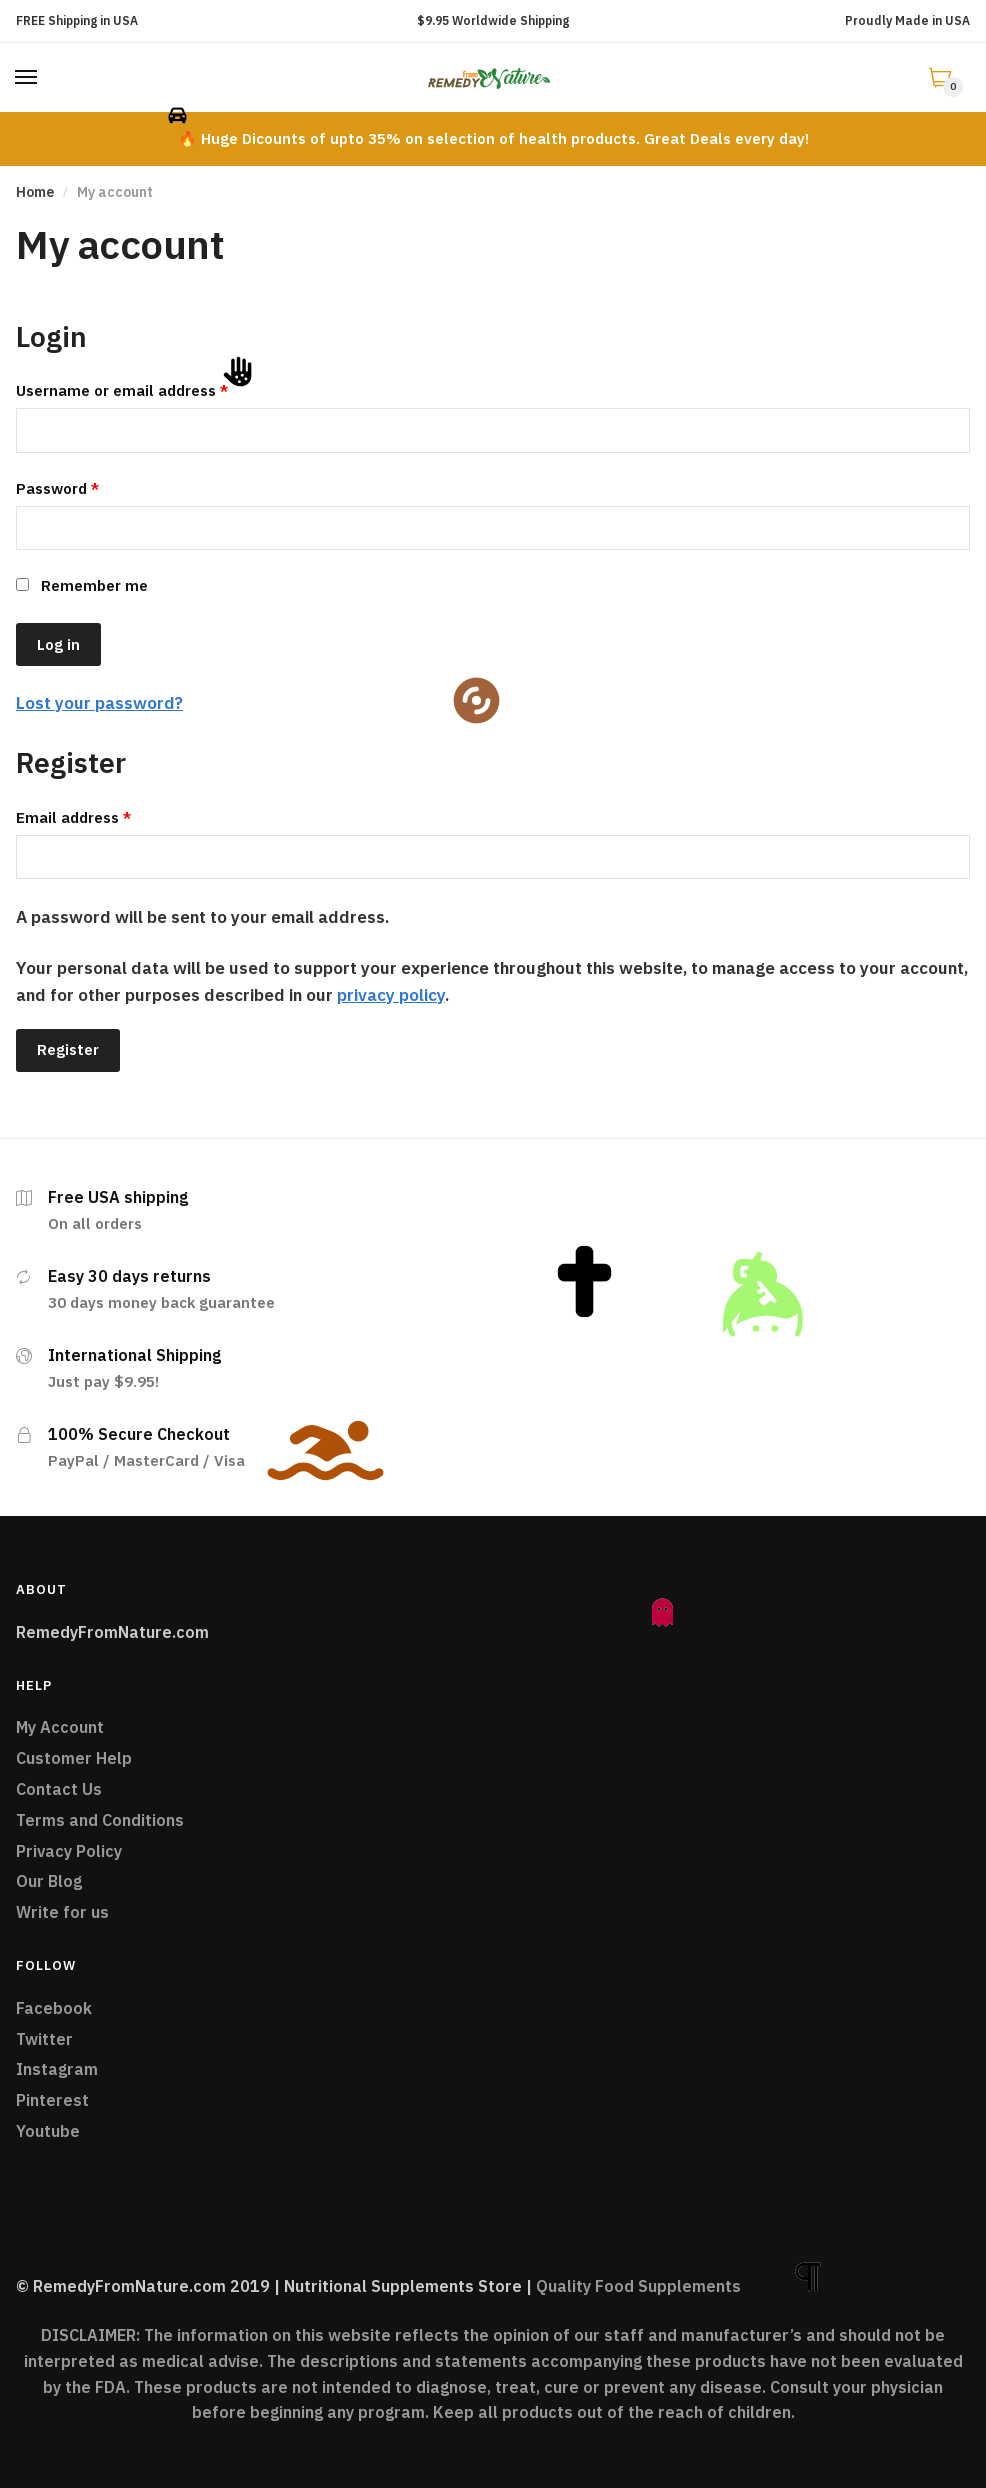  Describe the element at coordinates (476, 700) in the screenshot. I see `play or access music library` at that location.